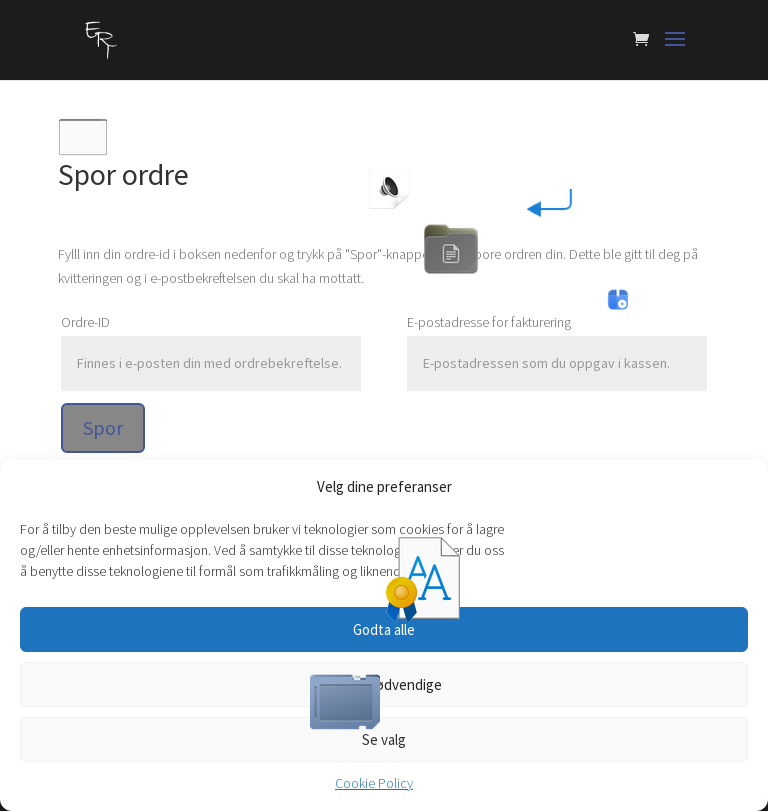 The height and width of the screenshot is (811, 768). I want to click on save the current file or document, so click(345, 703).